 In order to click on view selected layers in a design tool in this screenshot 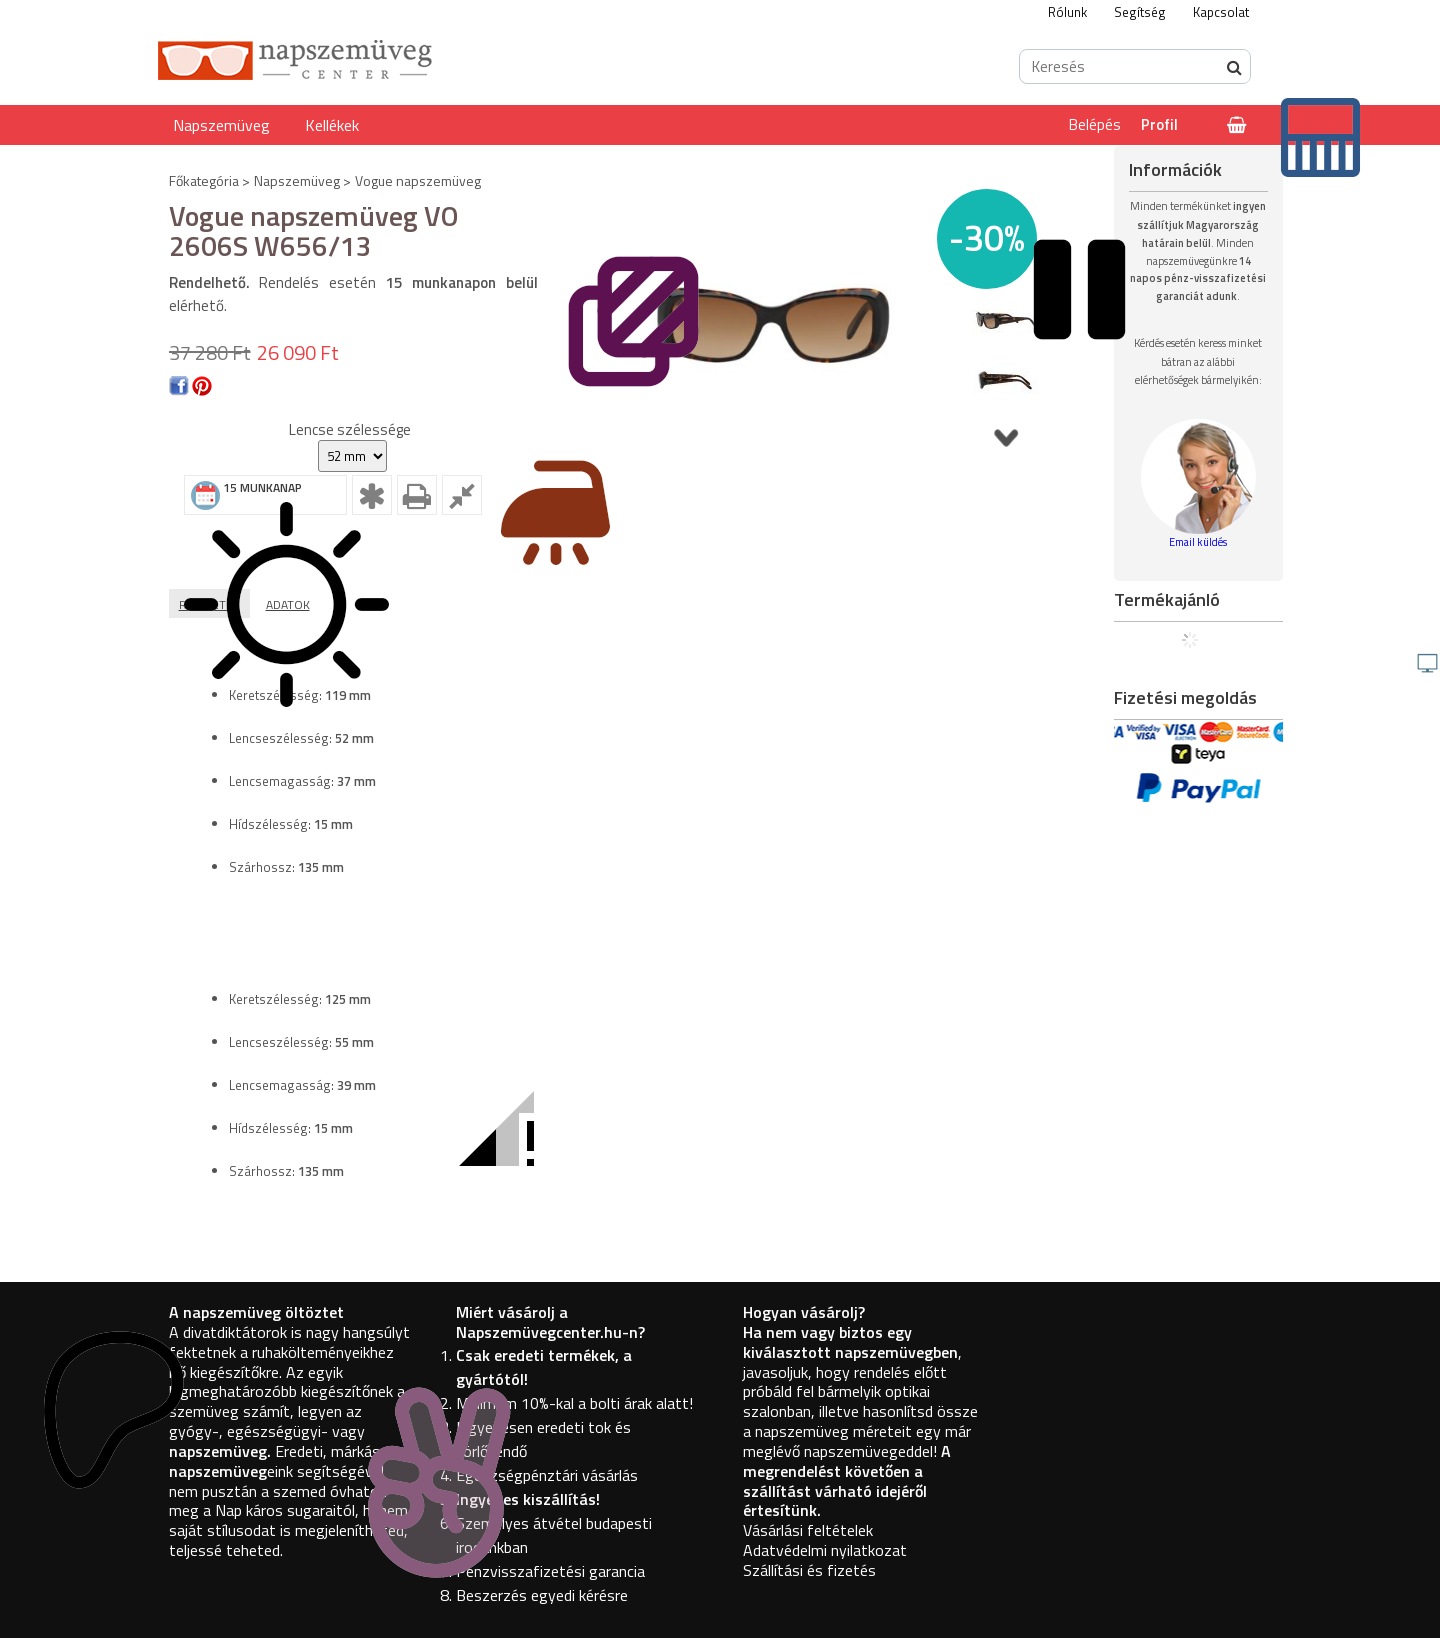, I will do `click(633, 321)`.